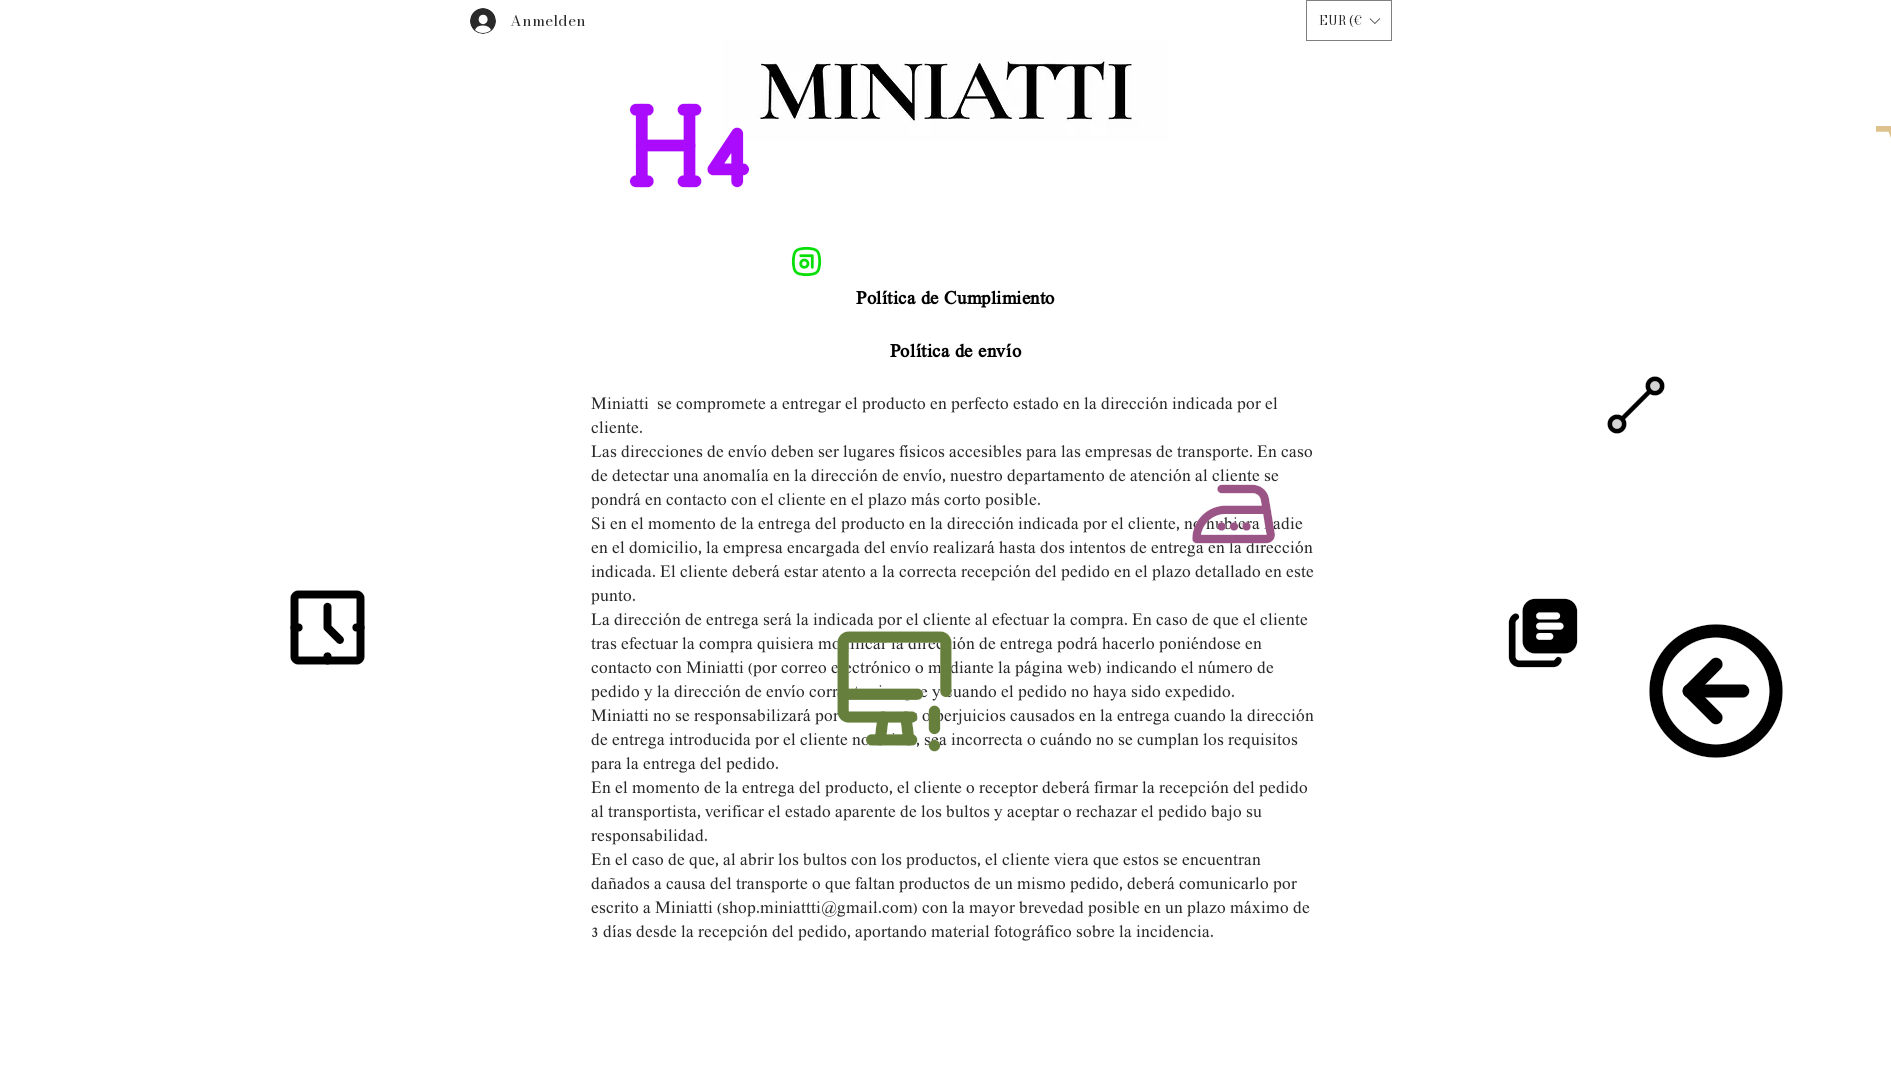 This screenshot has width=1891, height=1068. What do you see at coordinates (1234, 514) in the screenshot?
I see `select high heat ironing setting` at bounding box center [1234, 514].